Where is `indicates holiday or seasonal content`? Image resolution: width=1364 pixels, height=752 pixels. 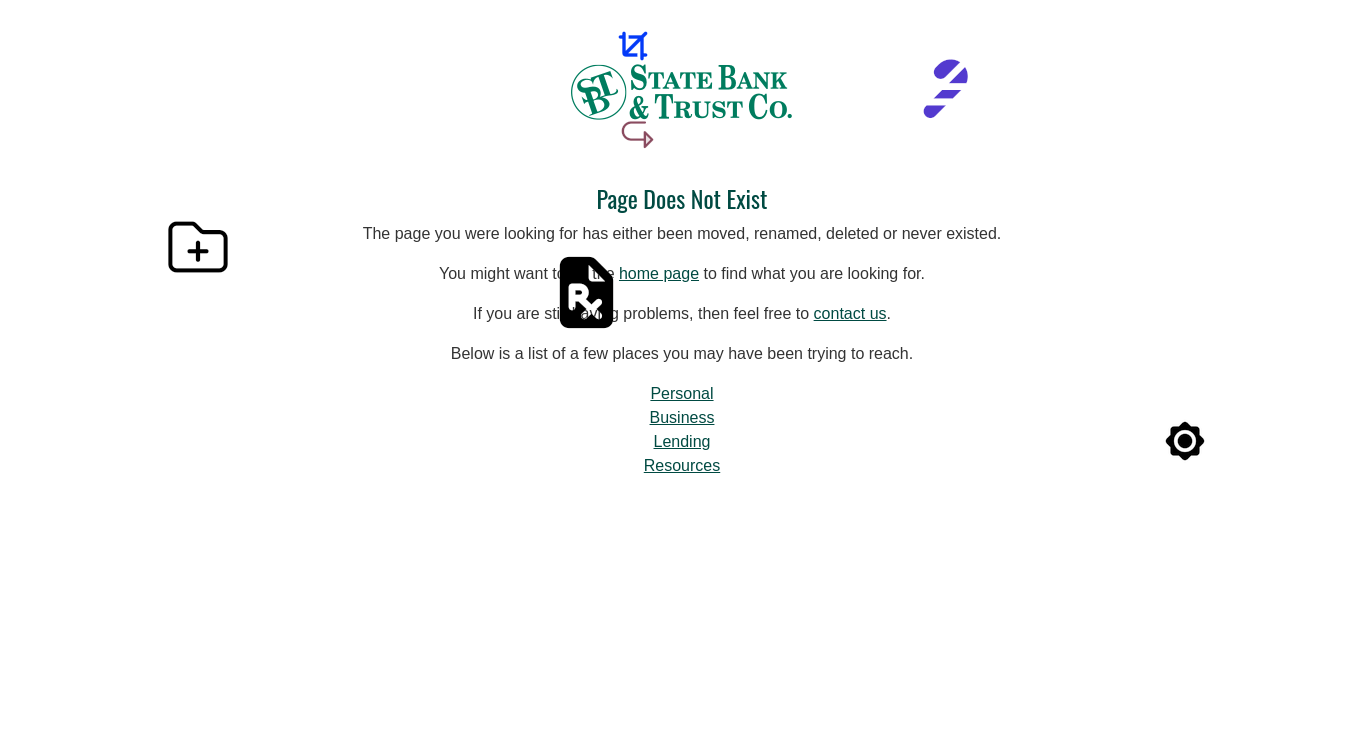
indicates holiday or seasonal content is located at coordinates (944, 90).